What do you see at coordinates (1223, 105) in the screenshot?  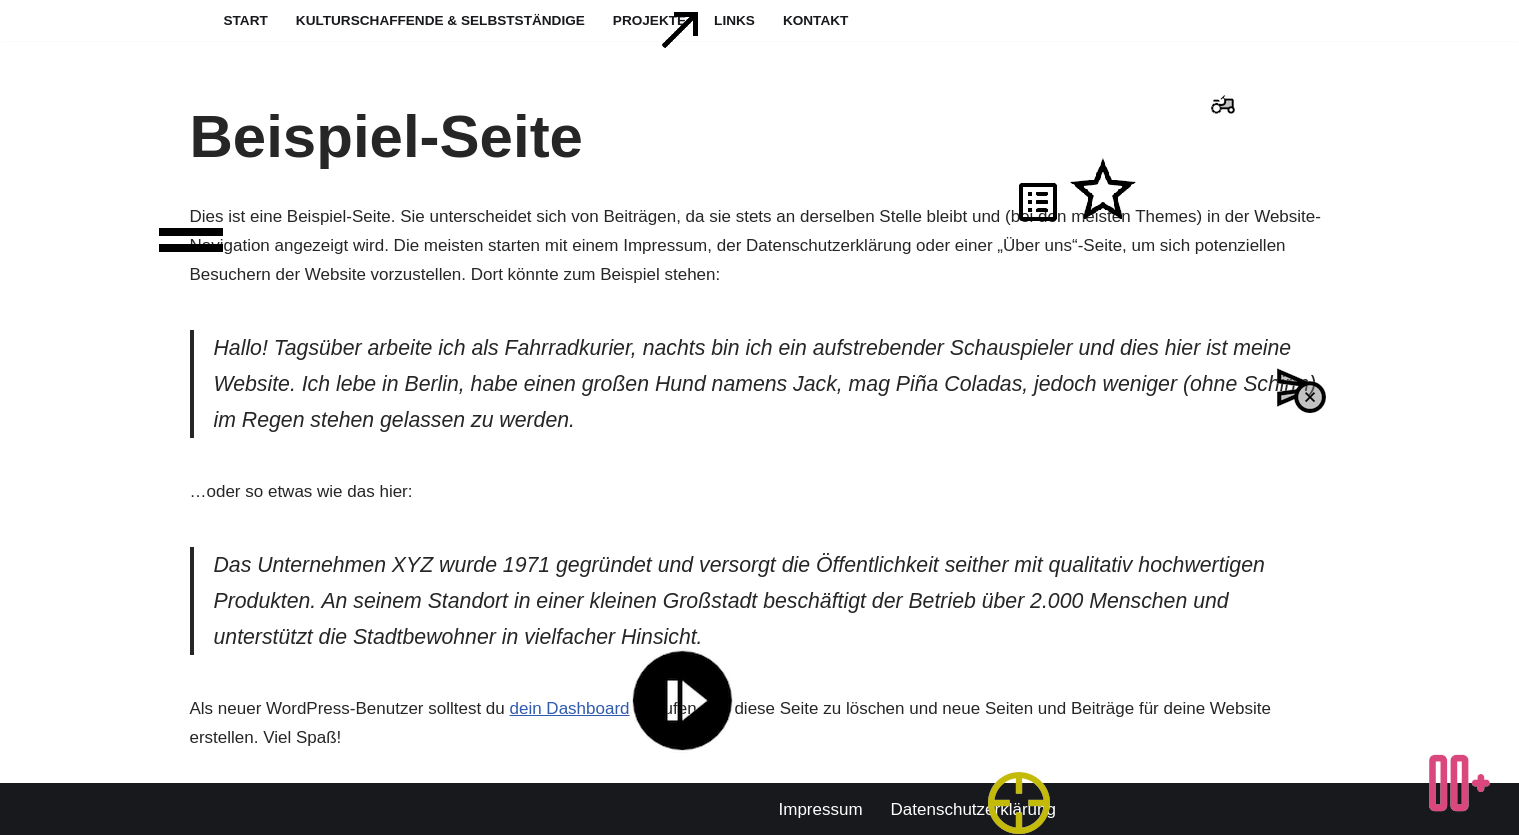 I see `access agricultural or farming features` at bounding box center [1223, 105].